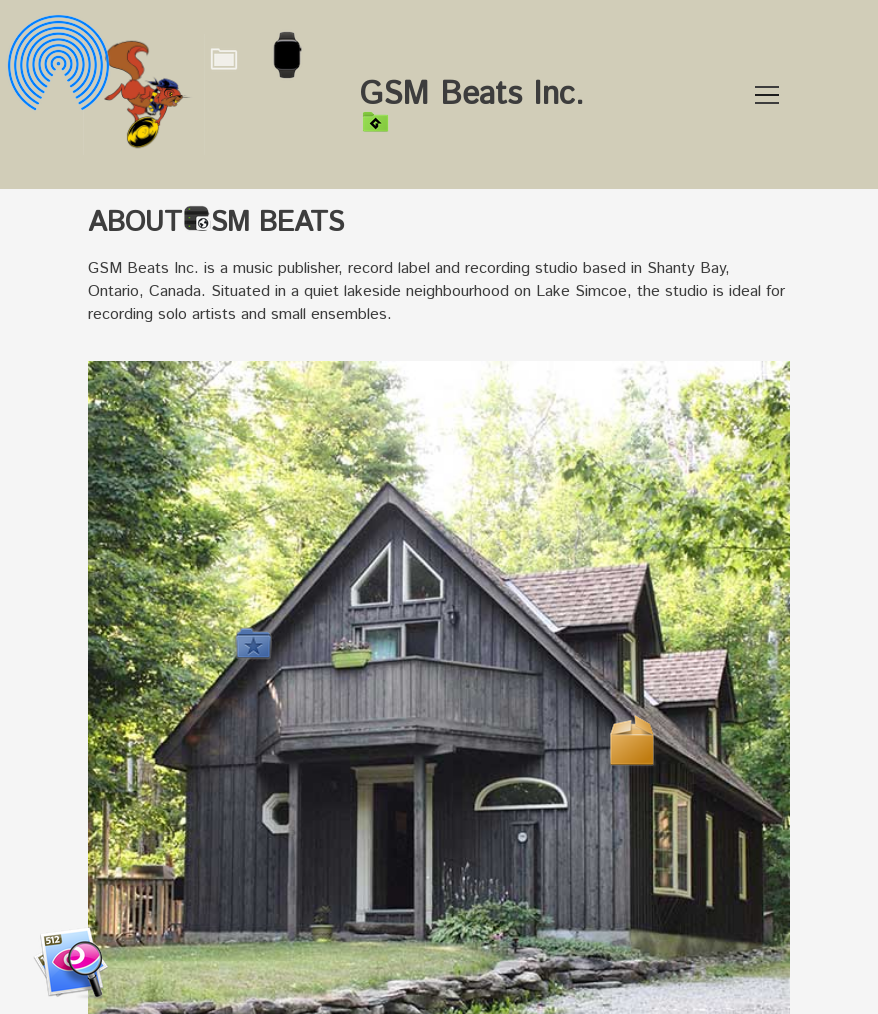 The width and height of the screenshot is (878, 1014). I want to click on apple watch series 10 device icon, so click(287, 55).